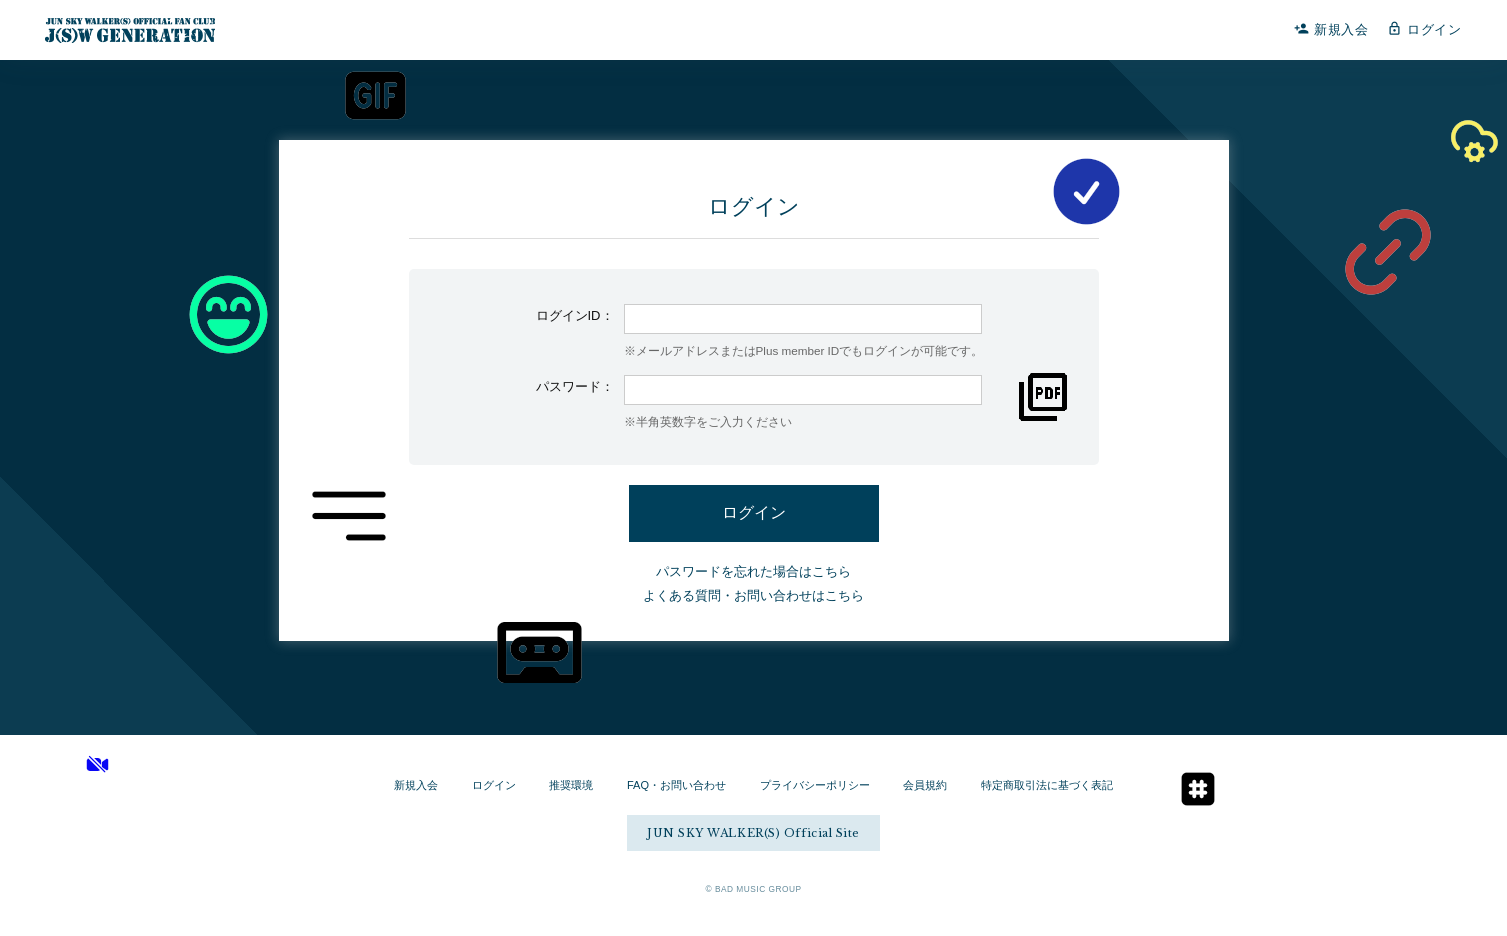 This screenshot has width=1507, height=936. What do you see at coordinates (1043, 397) in the screenshot?
I see `save or export as PDF` at bounding box center [1043, 397].